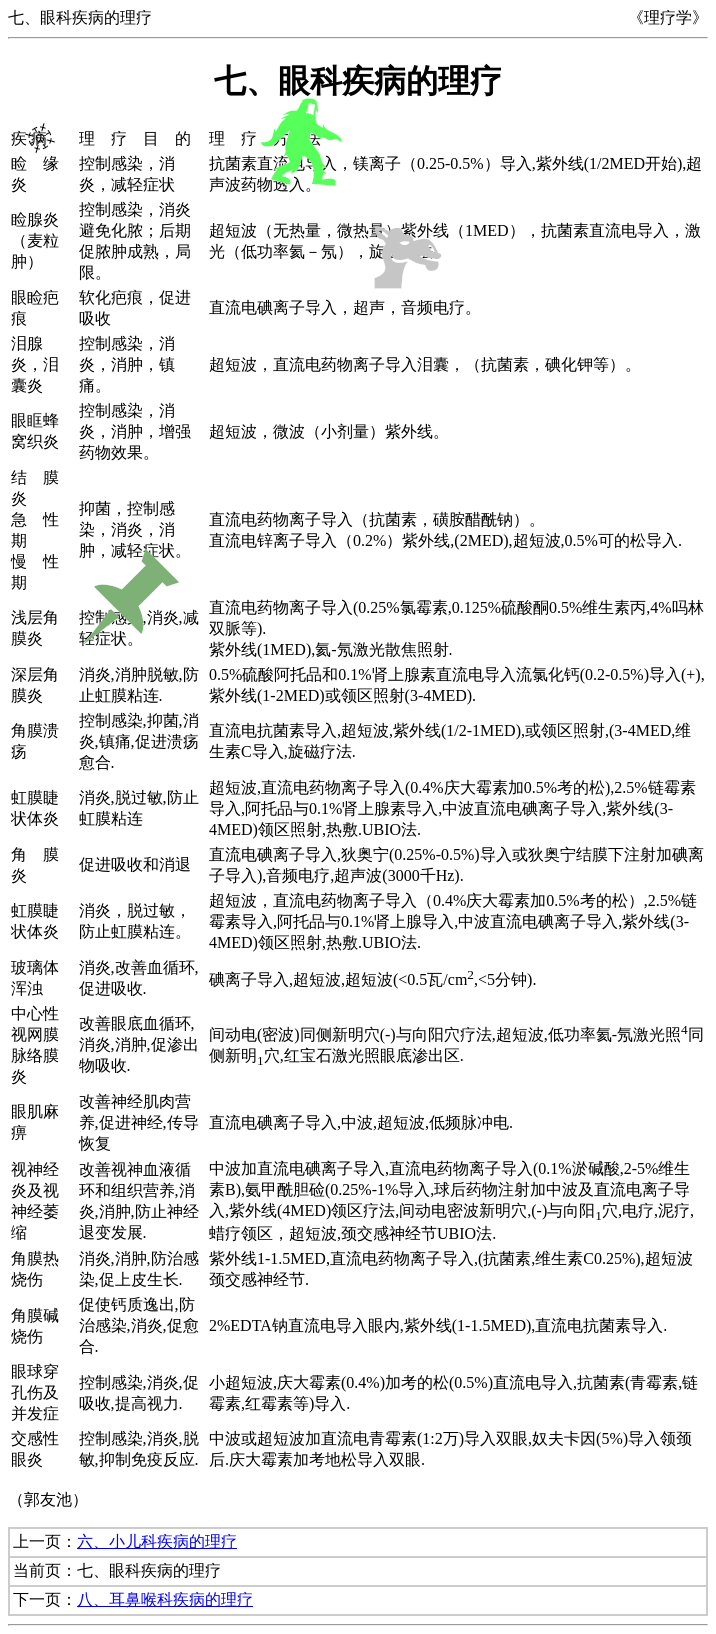  I want to click on target or aim at a specific point, so click(40, 138).